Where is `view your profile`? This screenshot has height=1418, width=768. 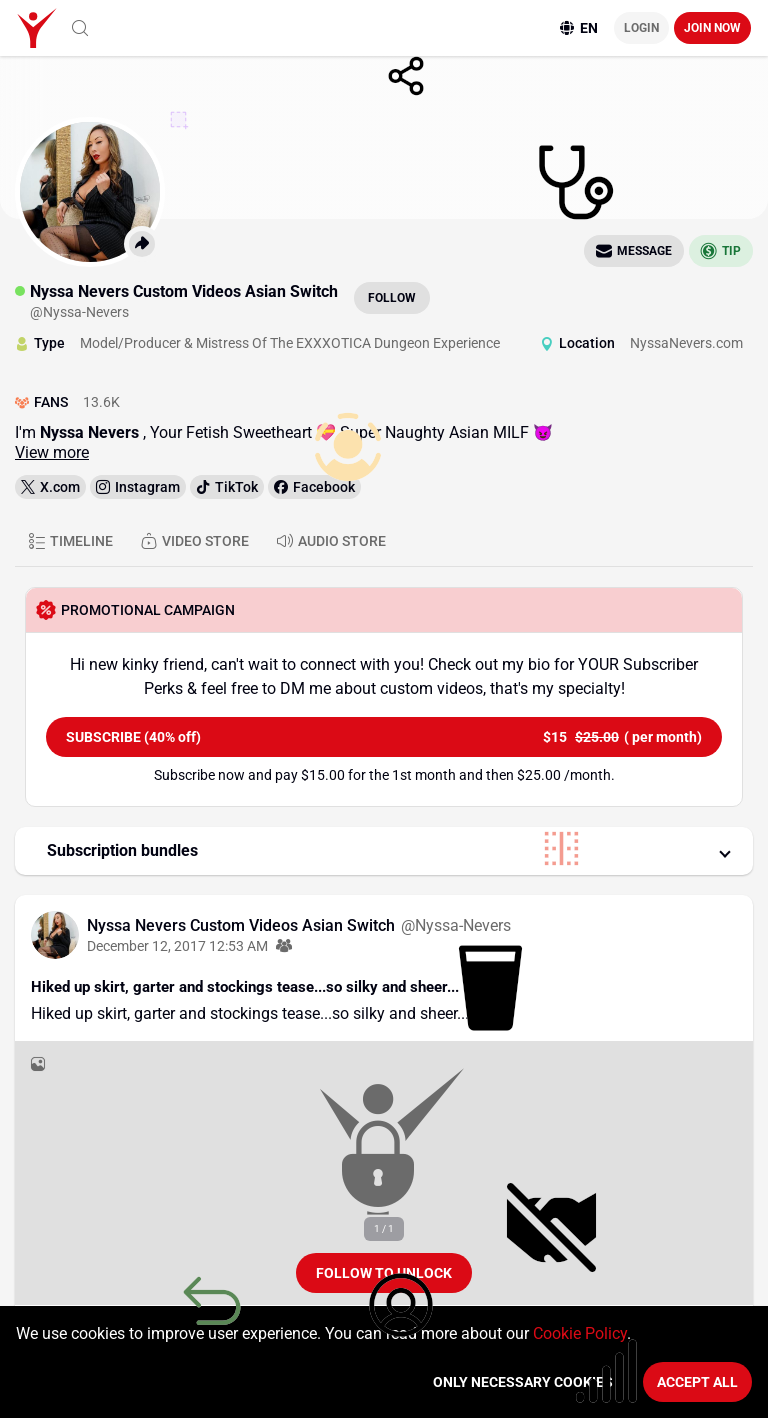 view your profile is located at coordinates (401, 1305).